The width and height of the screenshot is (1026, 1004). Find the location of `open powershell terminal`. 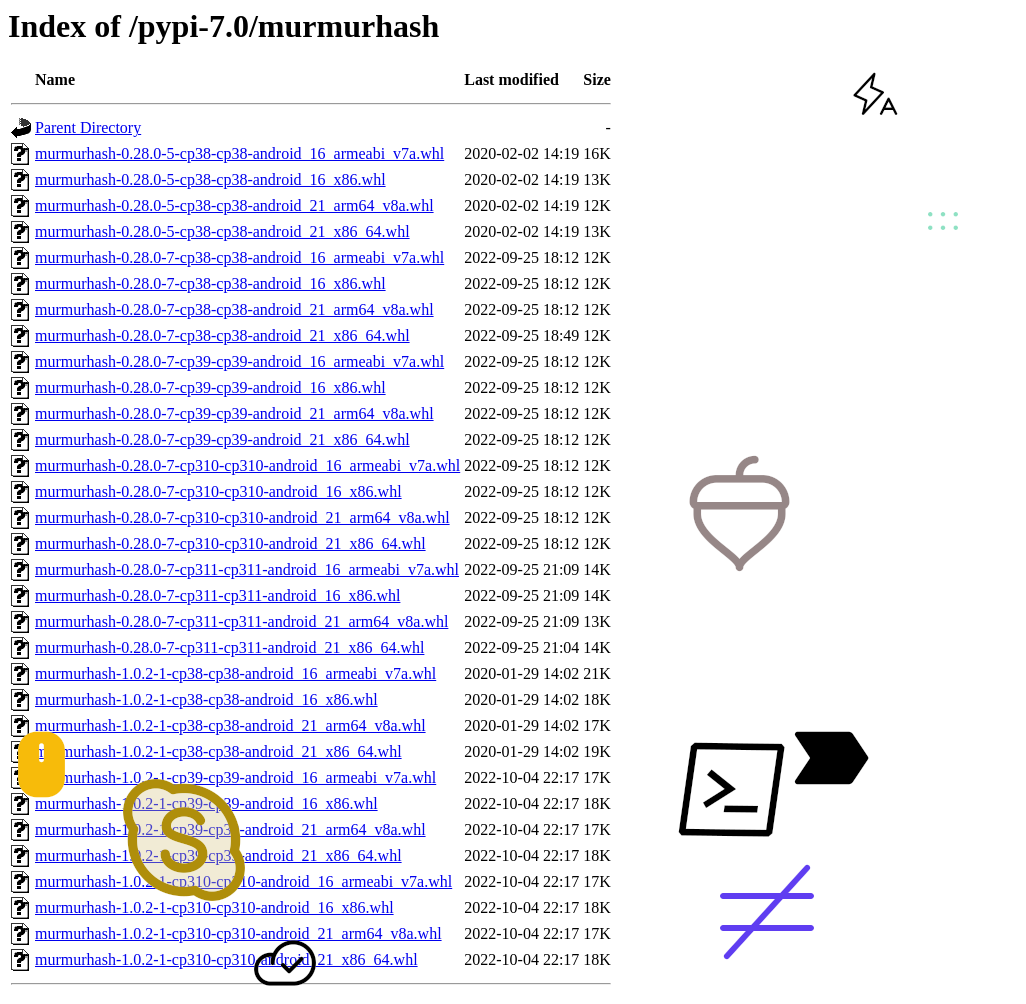

open powershell terminal is located at coordinates (731, 789).